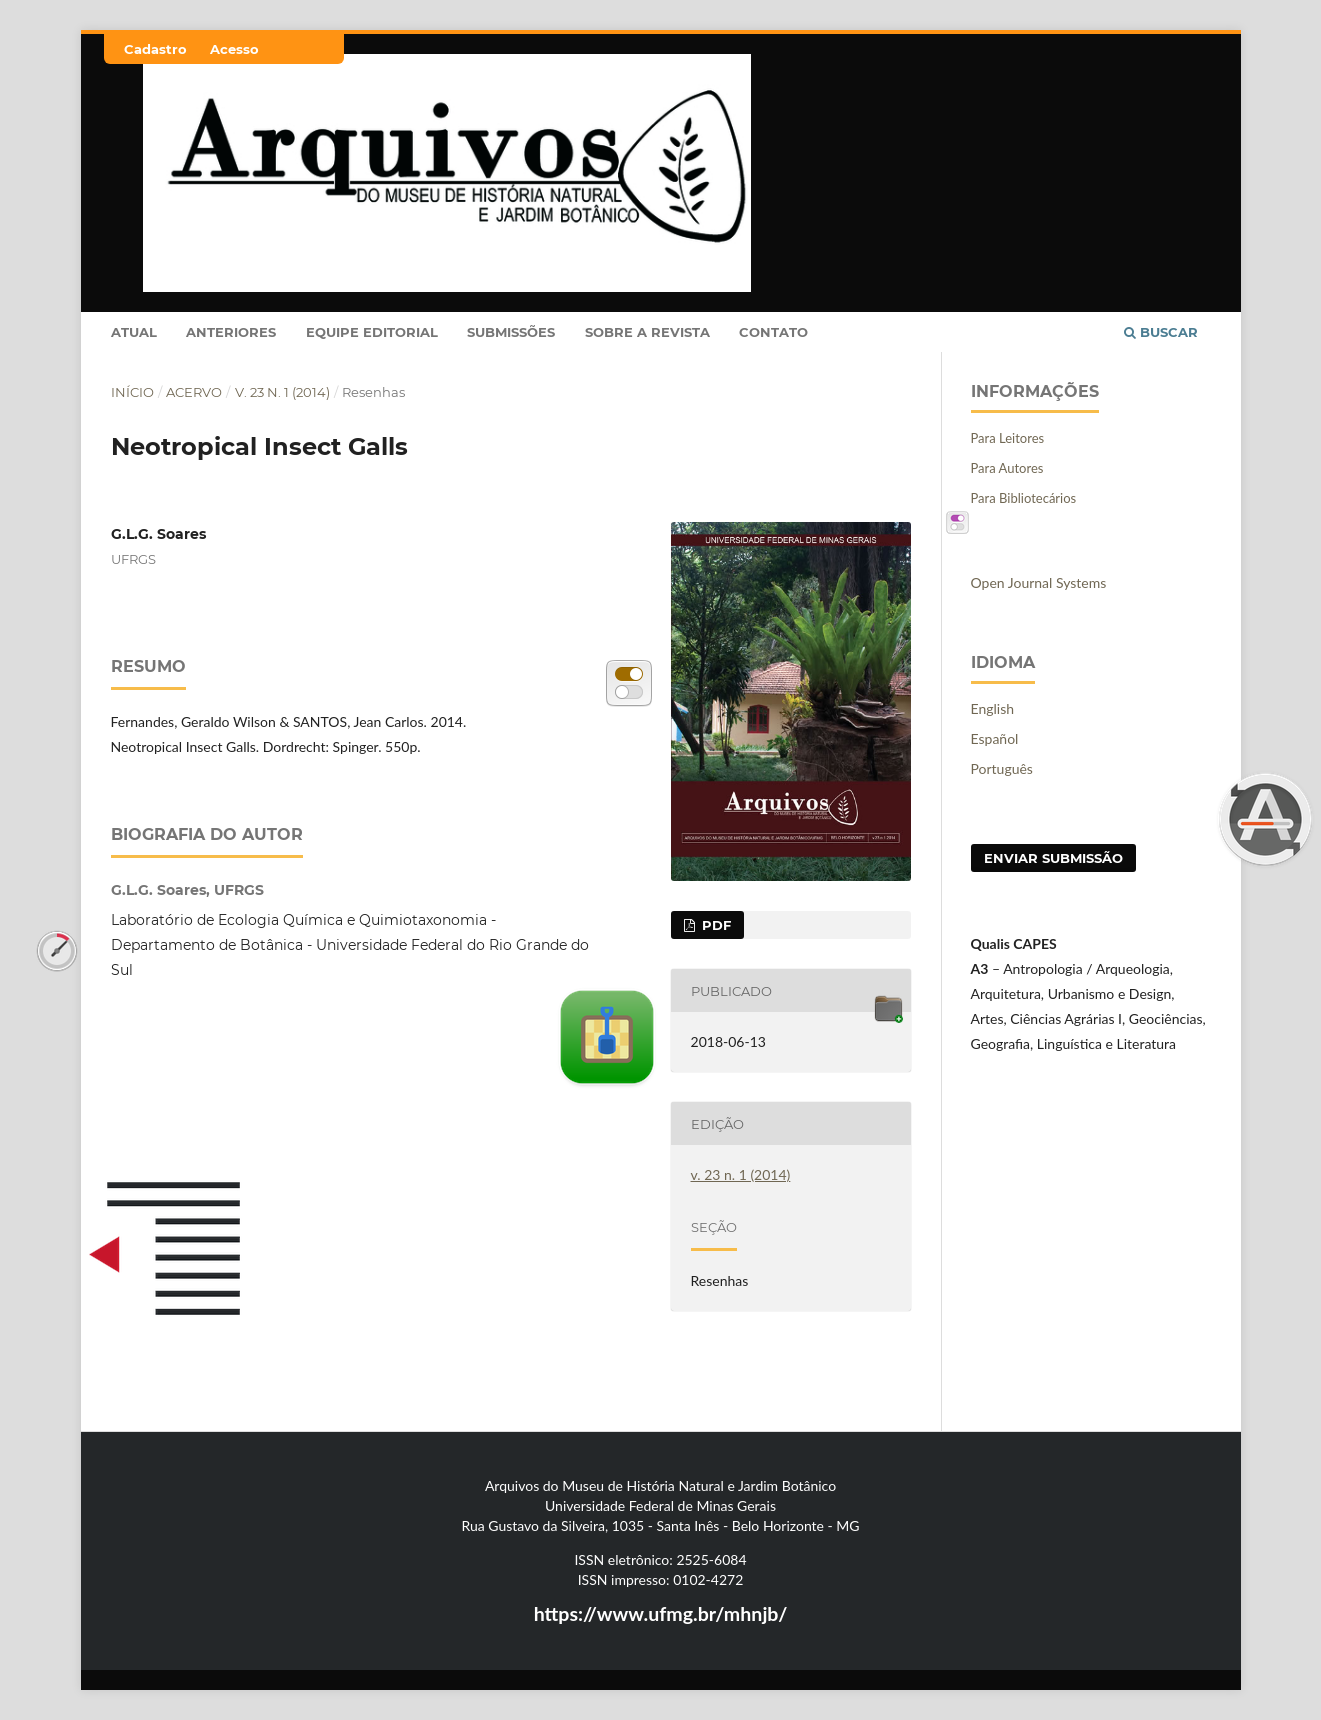  Describe the element at coordinates (888, 1008) in the screenshot. I see `create a new folder` at that location.